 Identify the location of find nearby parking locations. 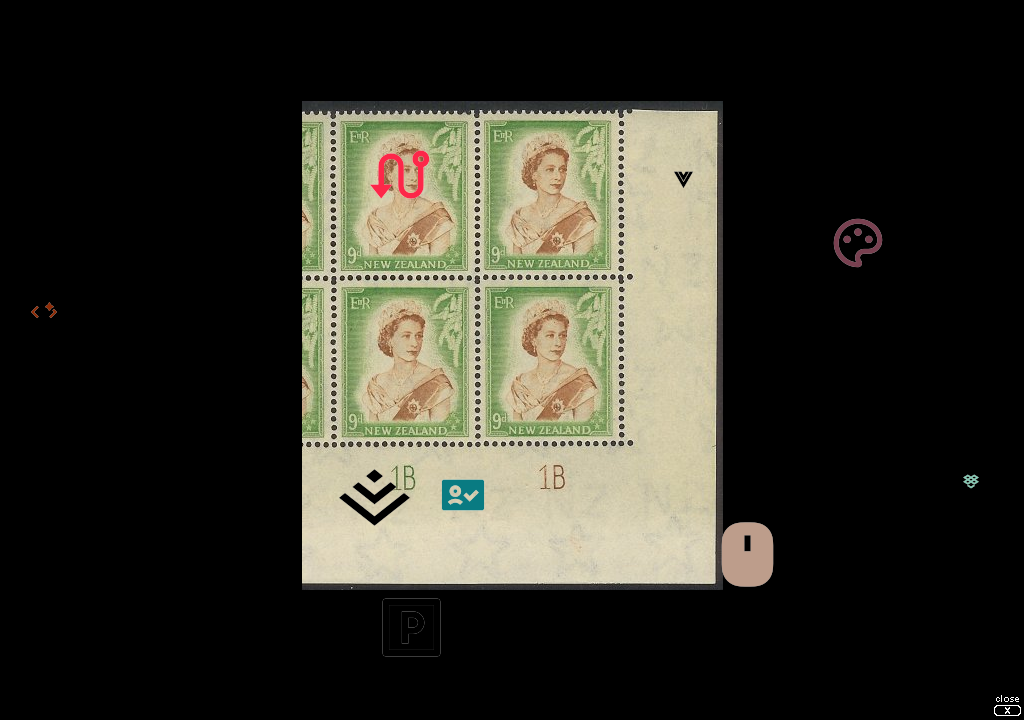
(411, 627).